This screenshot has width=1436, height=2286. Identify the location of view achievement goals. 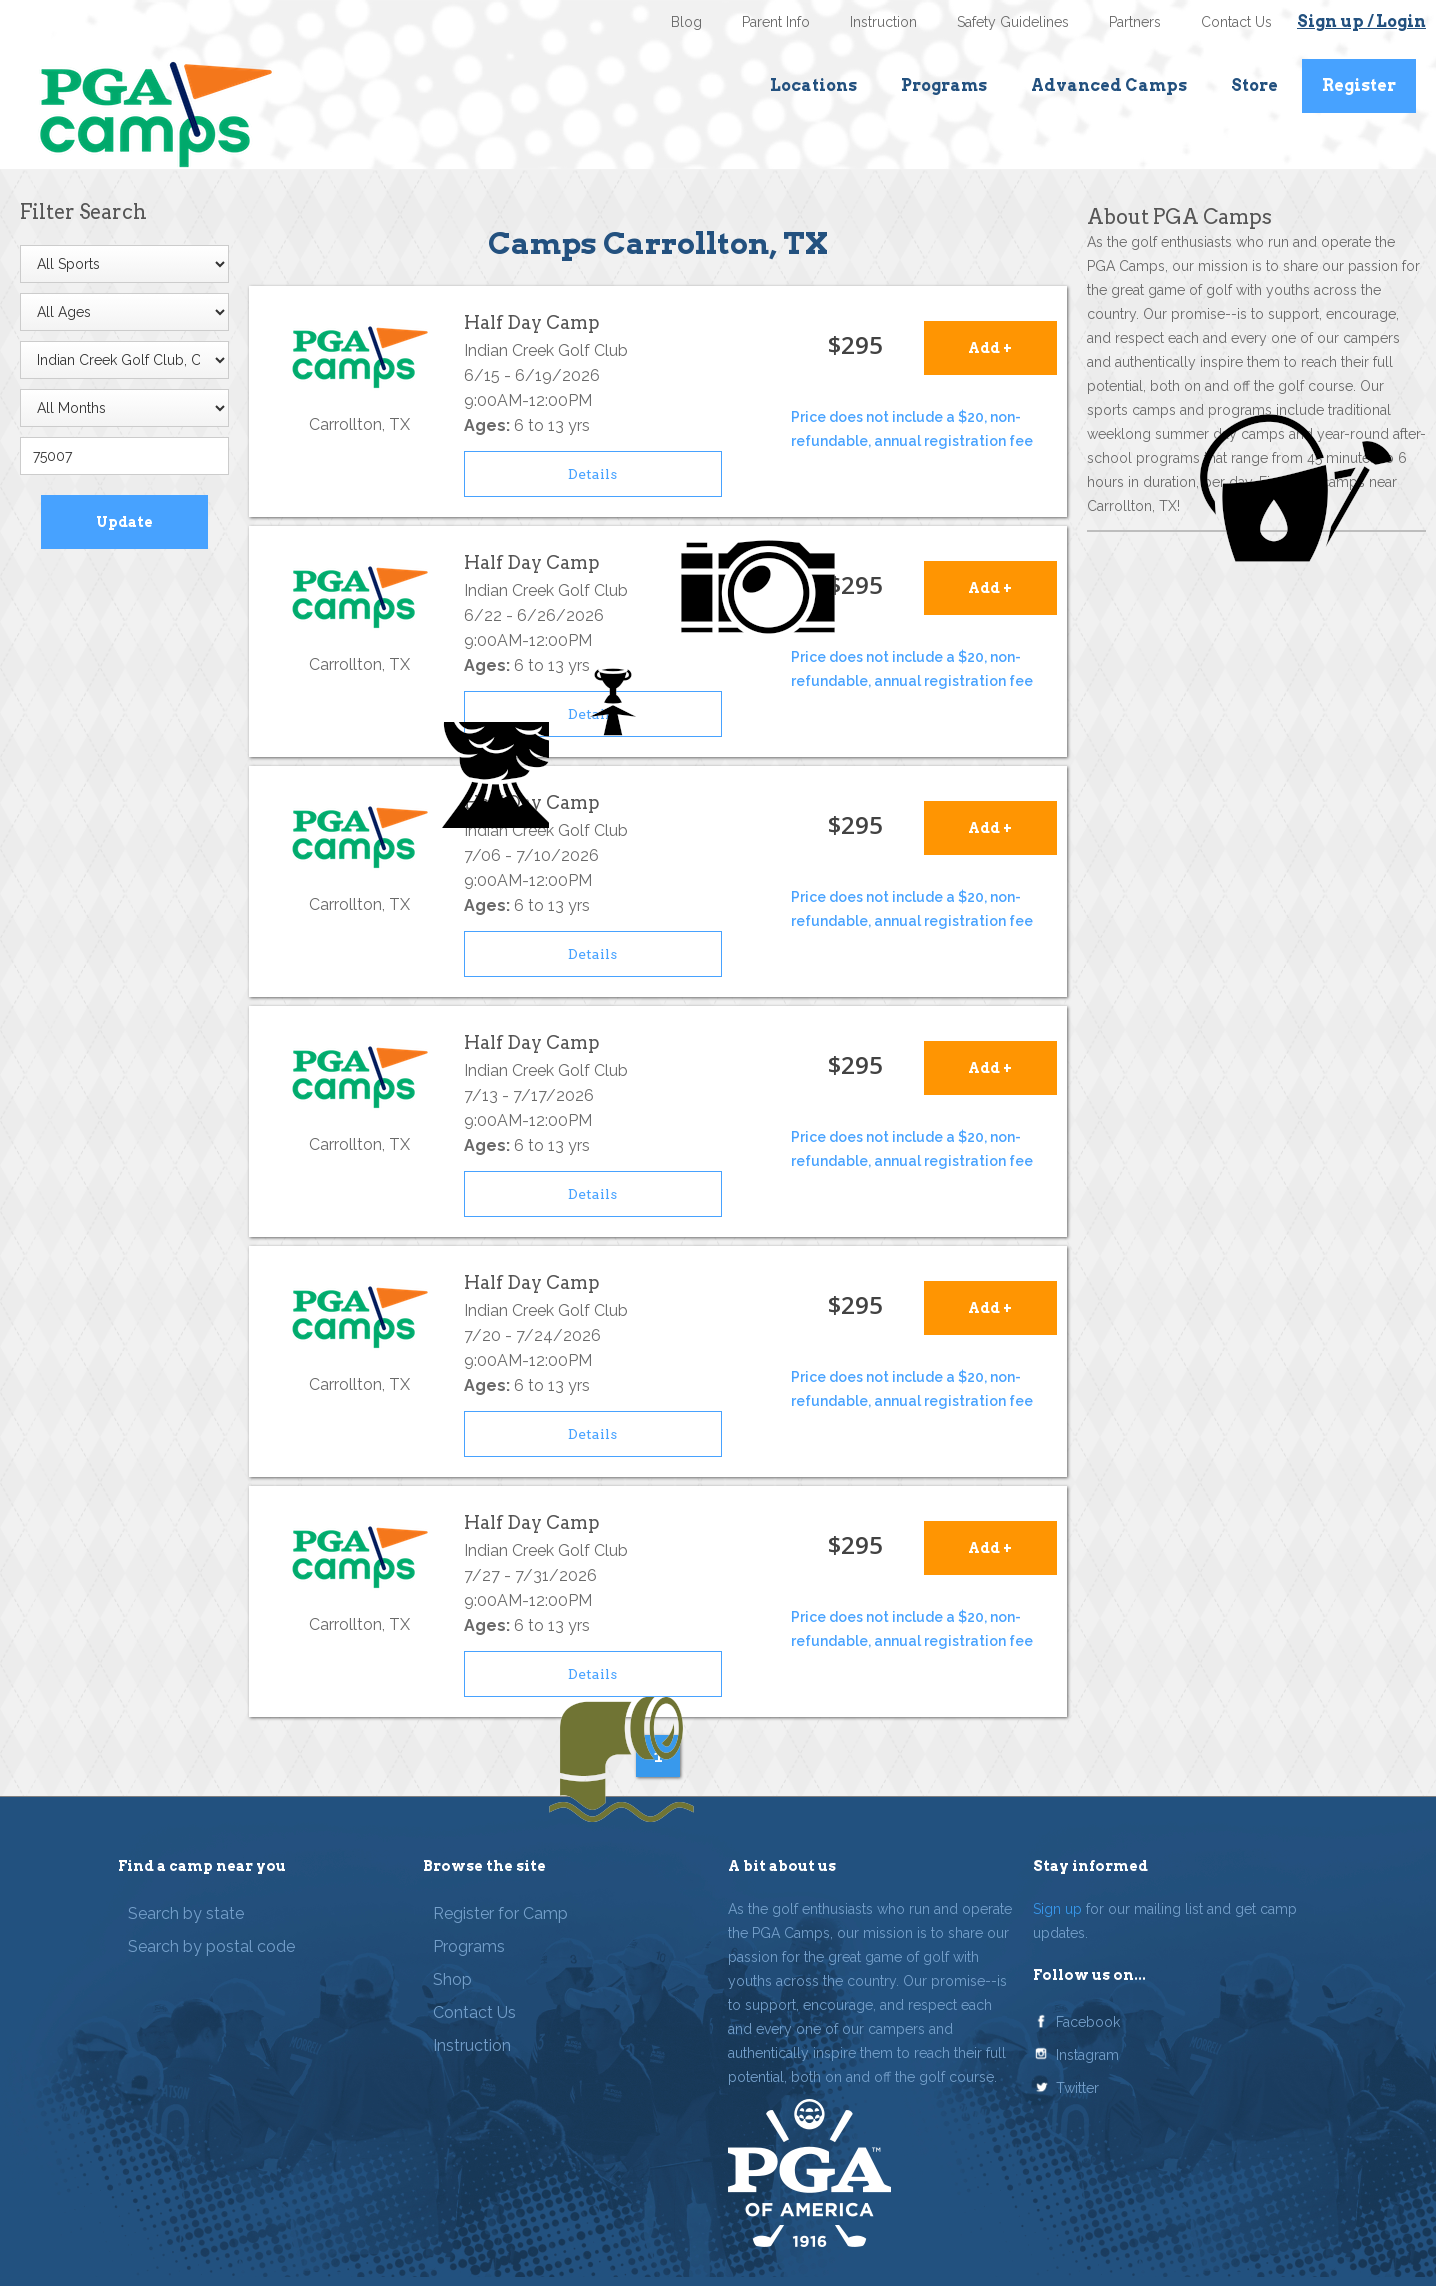
(613, 702).